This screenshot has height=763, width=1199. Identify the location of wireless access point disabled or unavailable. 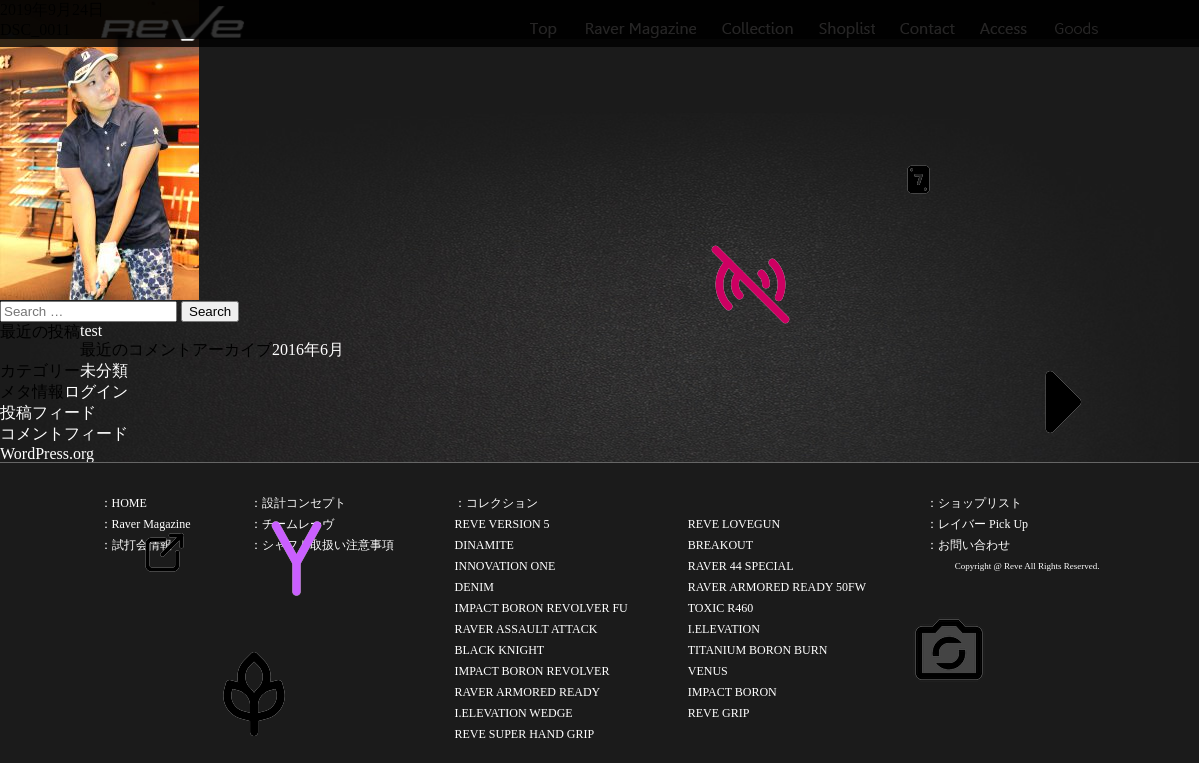
(750, 284).